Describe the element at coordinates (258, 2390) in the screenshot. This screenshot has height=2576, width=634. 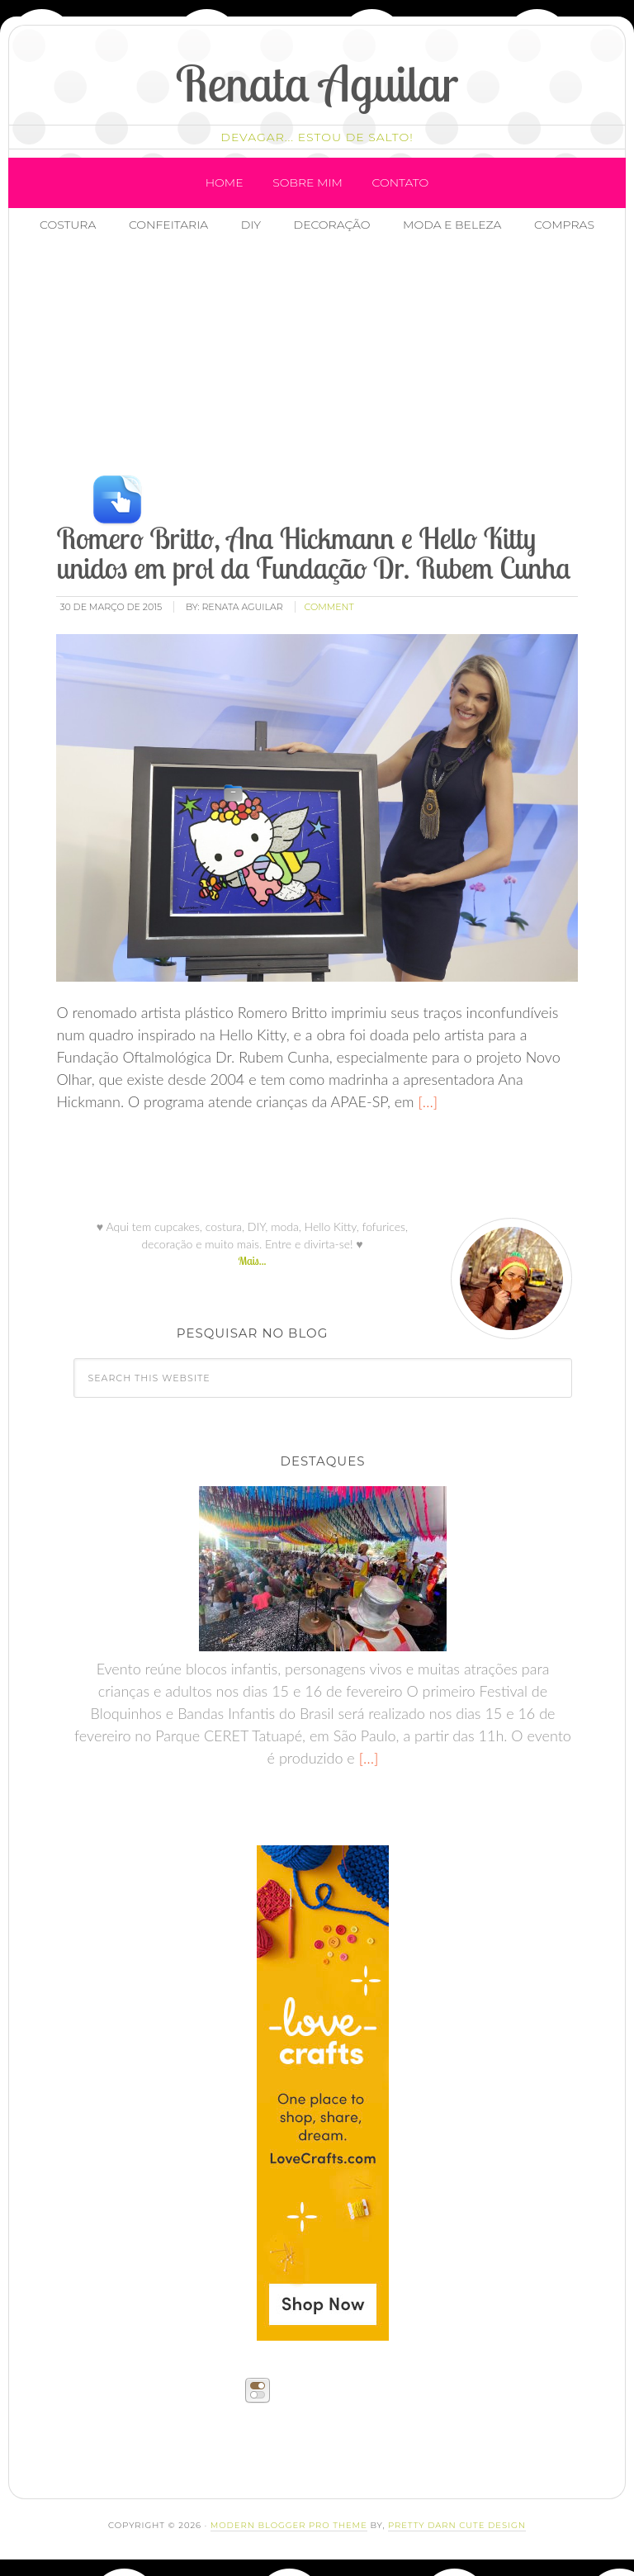
I see `open system settings or preferences` at that location.